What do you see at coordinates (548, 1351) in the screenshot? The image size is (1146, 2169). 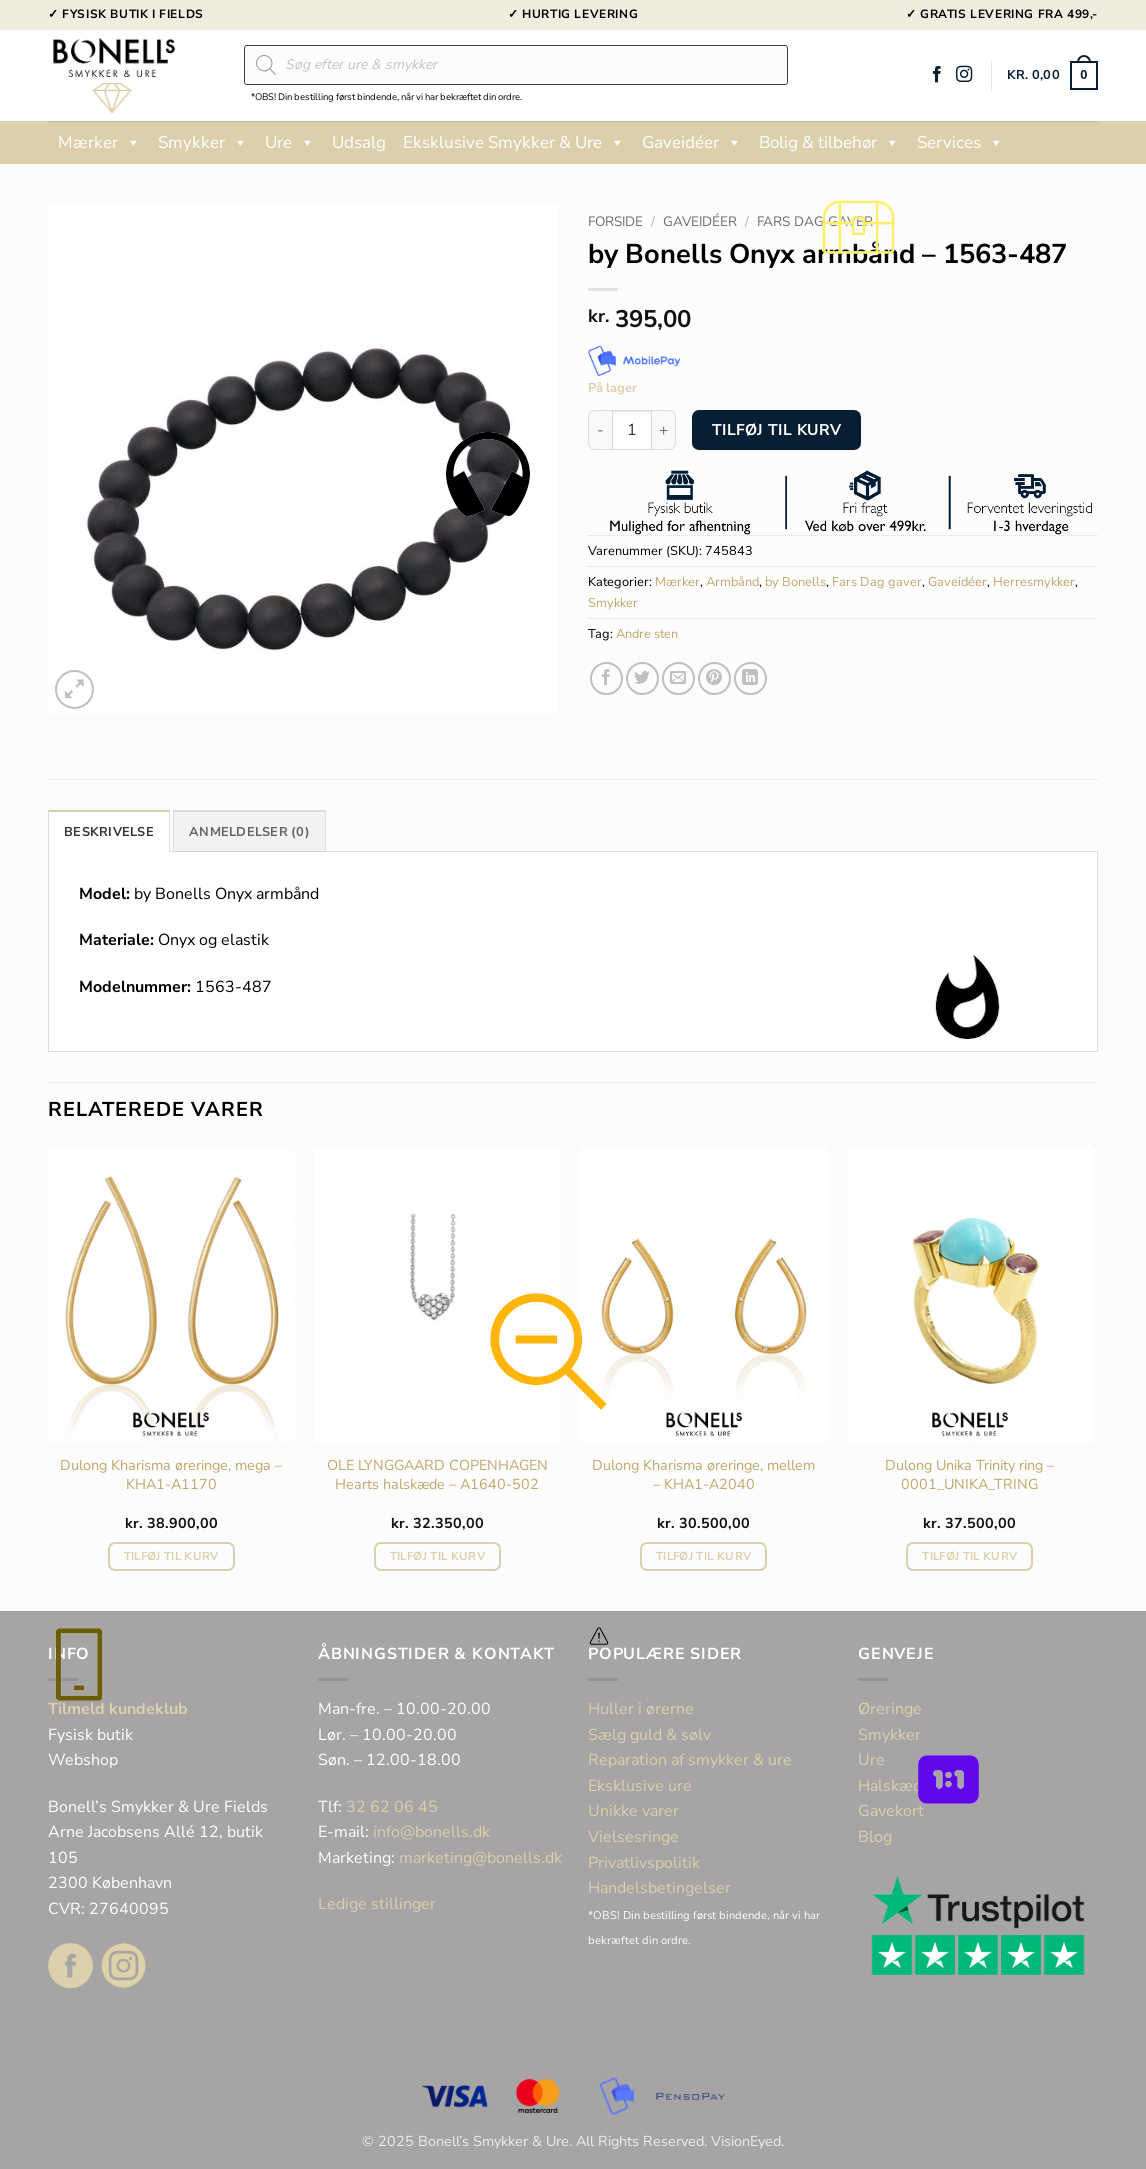 I see `zoom out to see more content` at bounding box center [548, 1351].